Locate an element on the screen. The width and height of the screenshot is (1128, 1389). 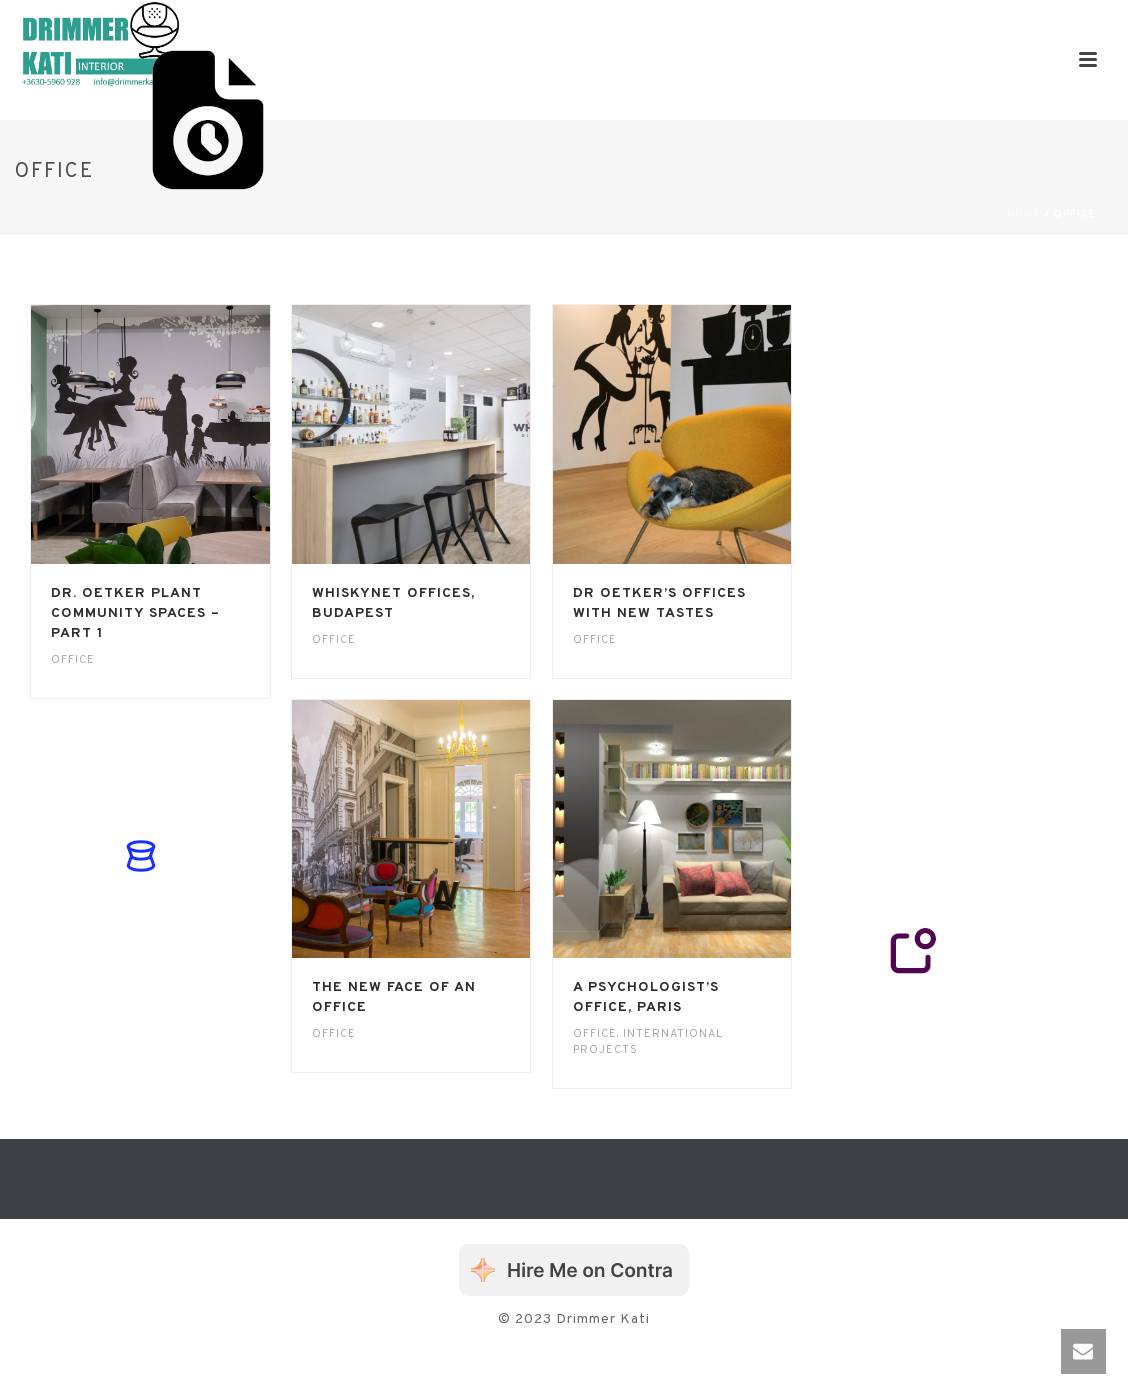
diabolo toy or juggling equipment icon is located at coordinates (141, 856).